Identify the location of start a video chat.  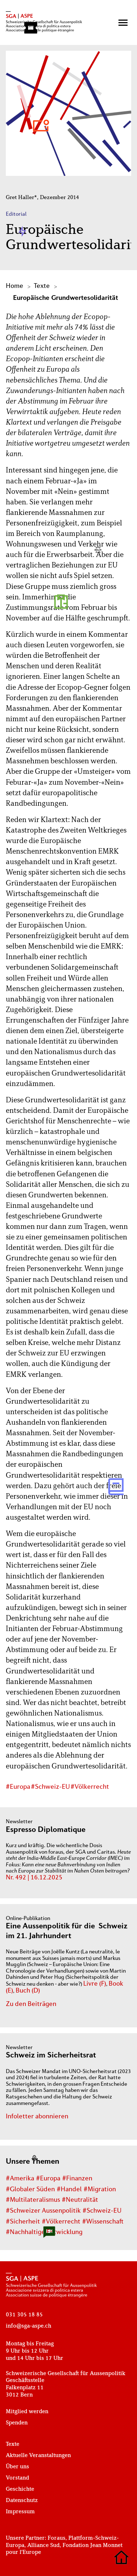
(49, 2232).